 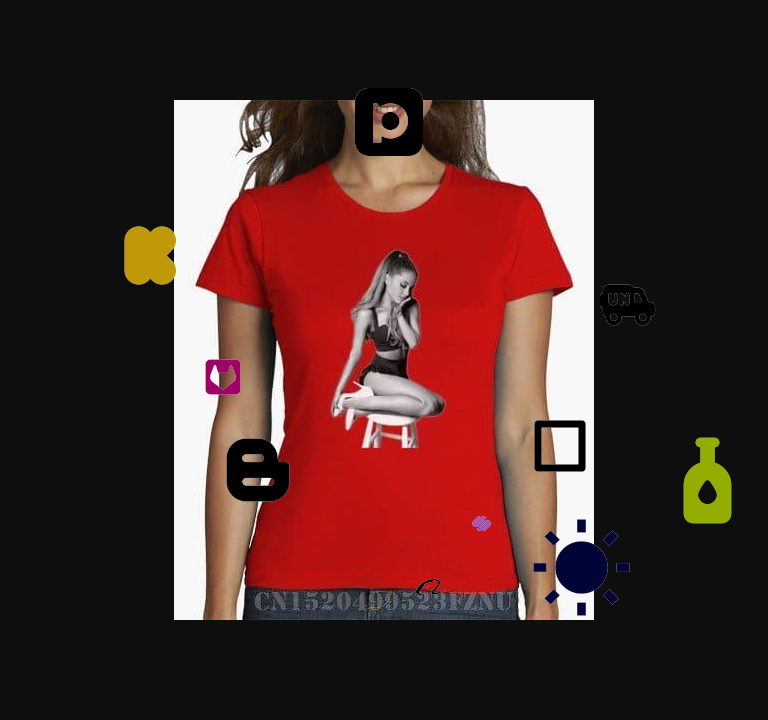 I want to click on open pixiv app, so click(x=389, y=122).